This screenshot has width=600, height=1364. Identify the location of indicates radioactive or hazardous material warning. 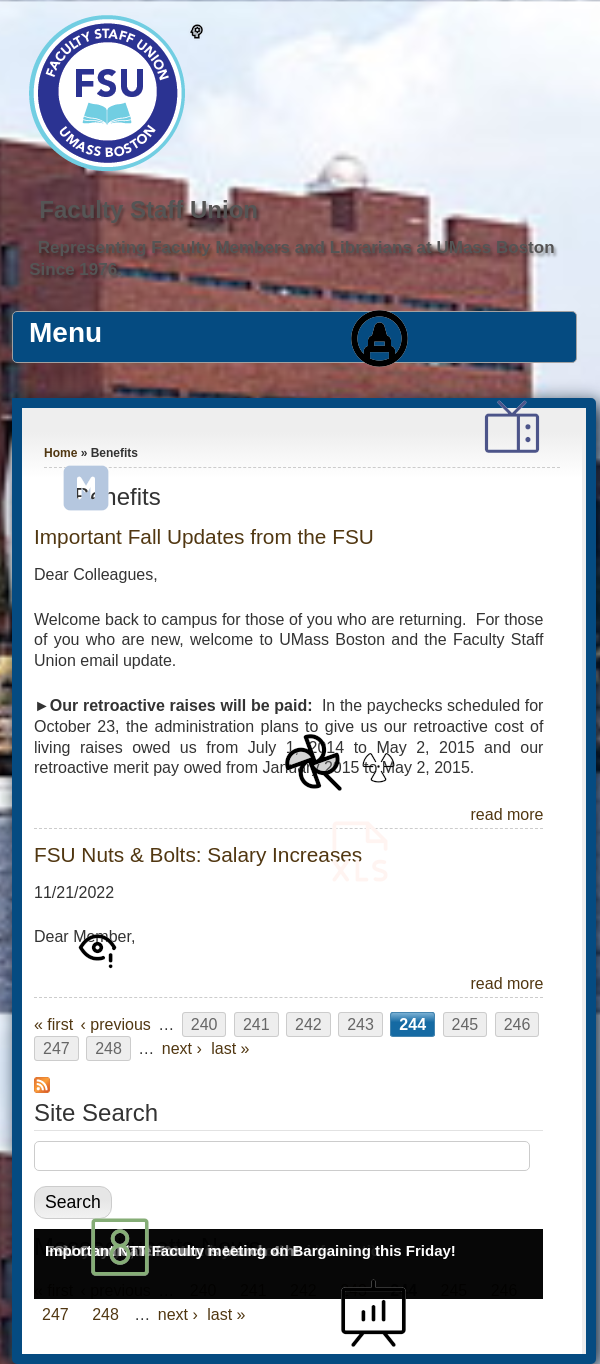
(378, 766).